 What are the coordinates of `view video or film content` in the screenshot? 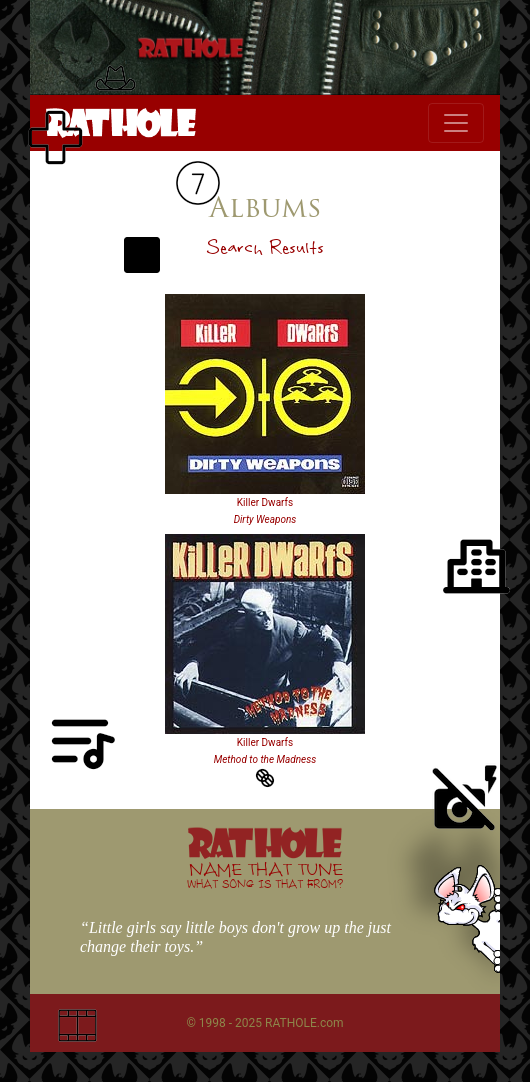 It's located at (77, 1025).